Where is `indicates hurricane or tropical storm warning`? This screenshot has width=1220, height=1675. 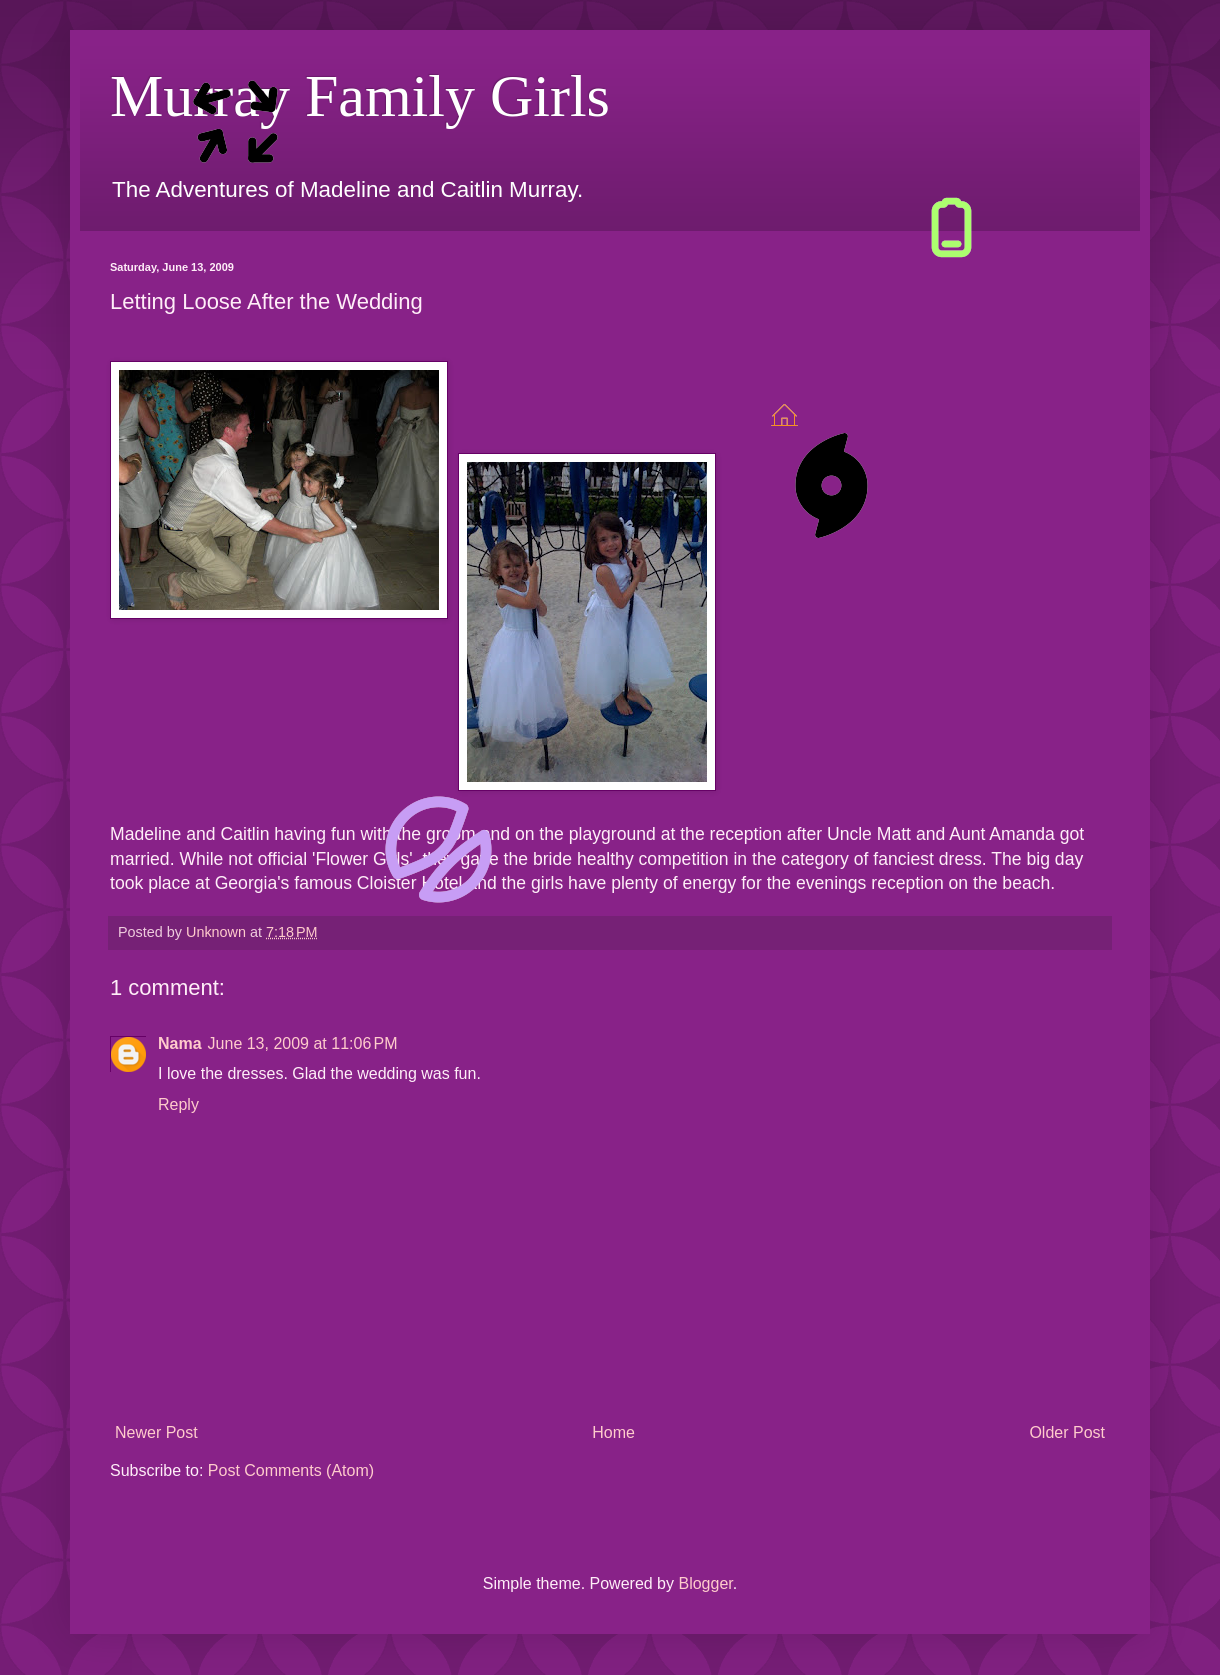 indicates hurricane or tropical storm warning is located at coordinates (831, 485).